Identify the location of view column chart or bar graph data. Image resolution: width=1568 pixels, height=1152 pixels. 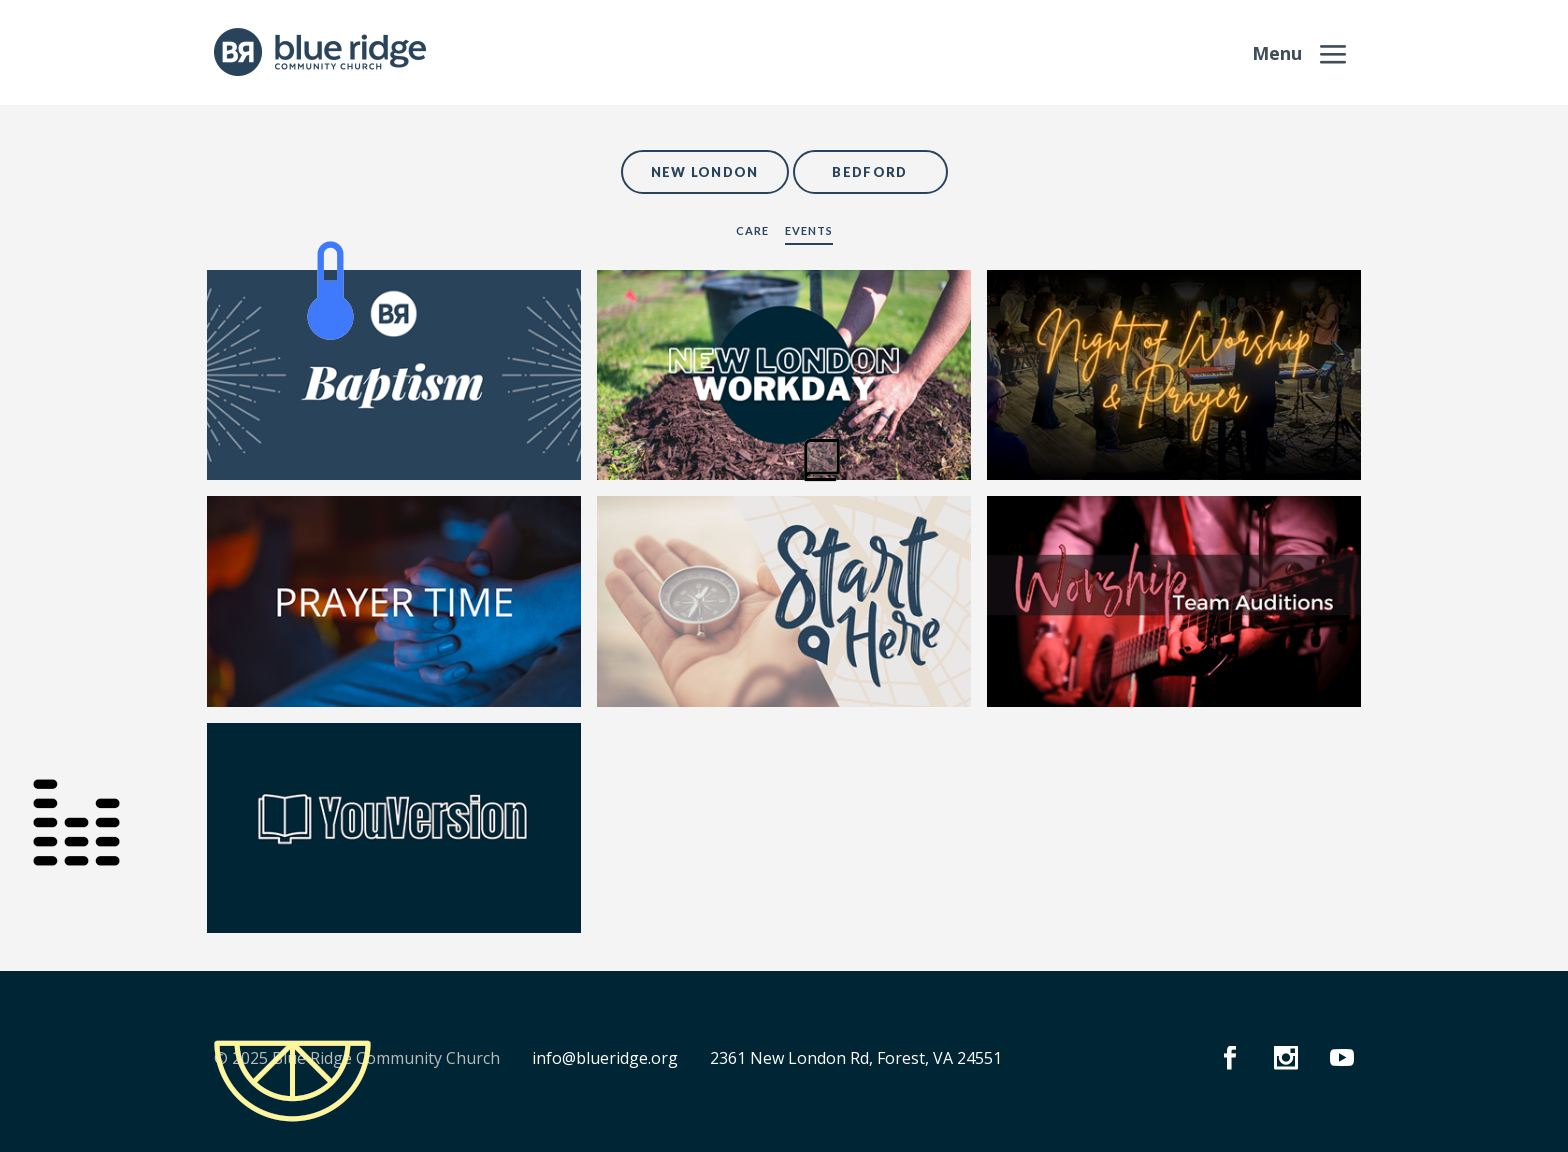
(76, 822).